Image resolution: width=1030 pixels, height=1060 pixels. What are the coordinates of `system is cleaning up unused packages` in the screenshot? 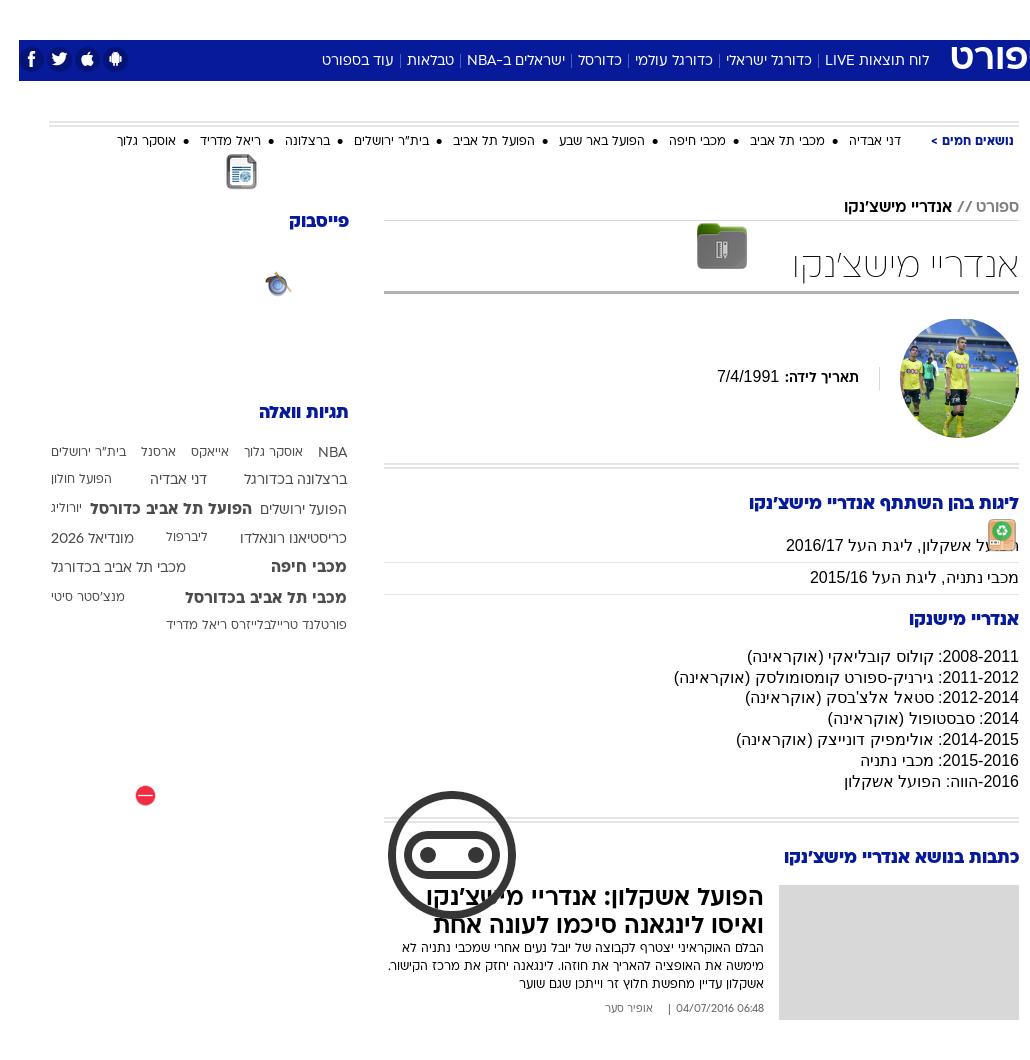 It's located at (1002, 535).